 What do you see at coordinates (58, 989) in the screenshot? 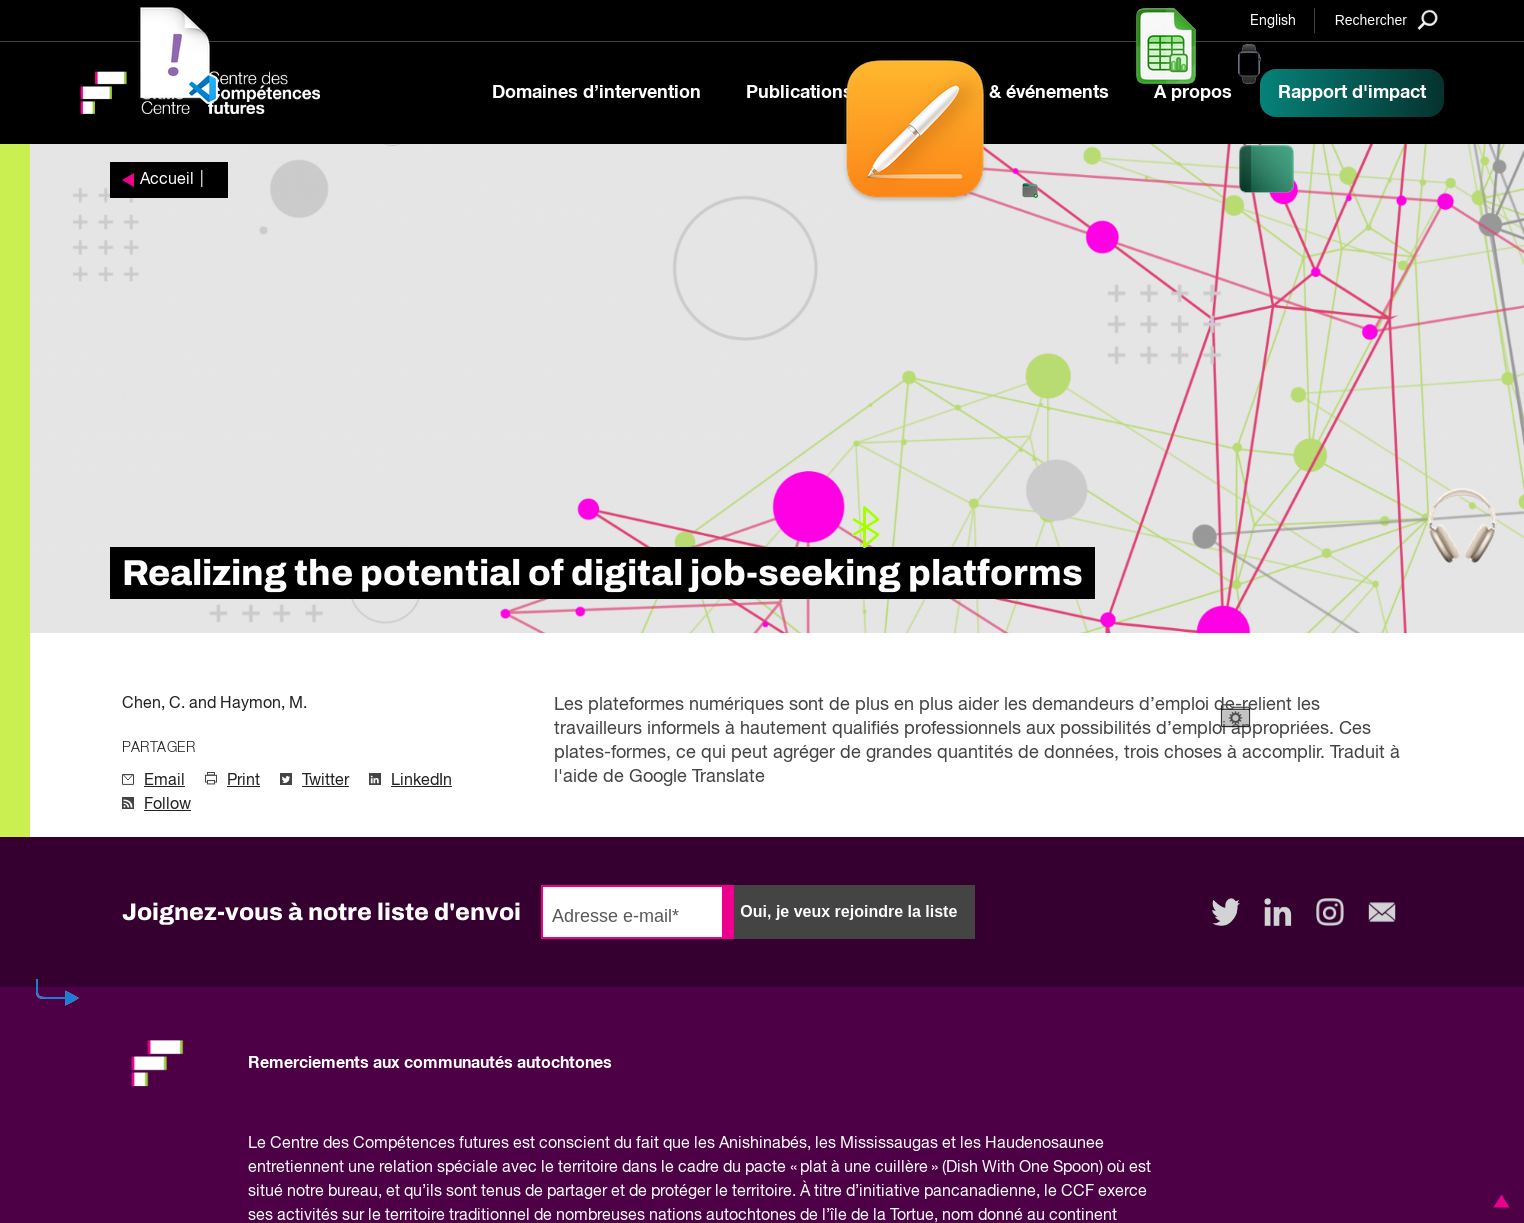
I see `forward this email to another recipient` at bounding box center [58, 989].